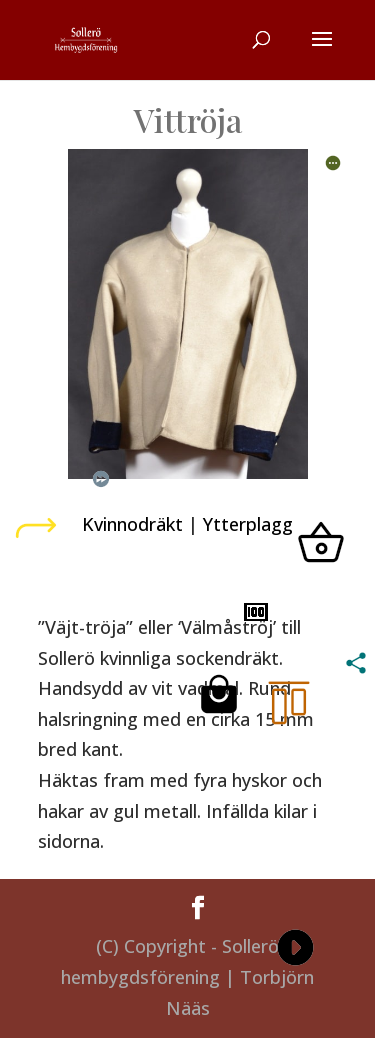 This screenshot has width=375, height=1038. What do you see at coordinates (333, 163) in the screenshot?
I see `access more options or actions` at bounding box center [333, 163].